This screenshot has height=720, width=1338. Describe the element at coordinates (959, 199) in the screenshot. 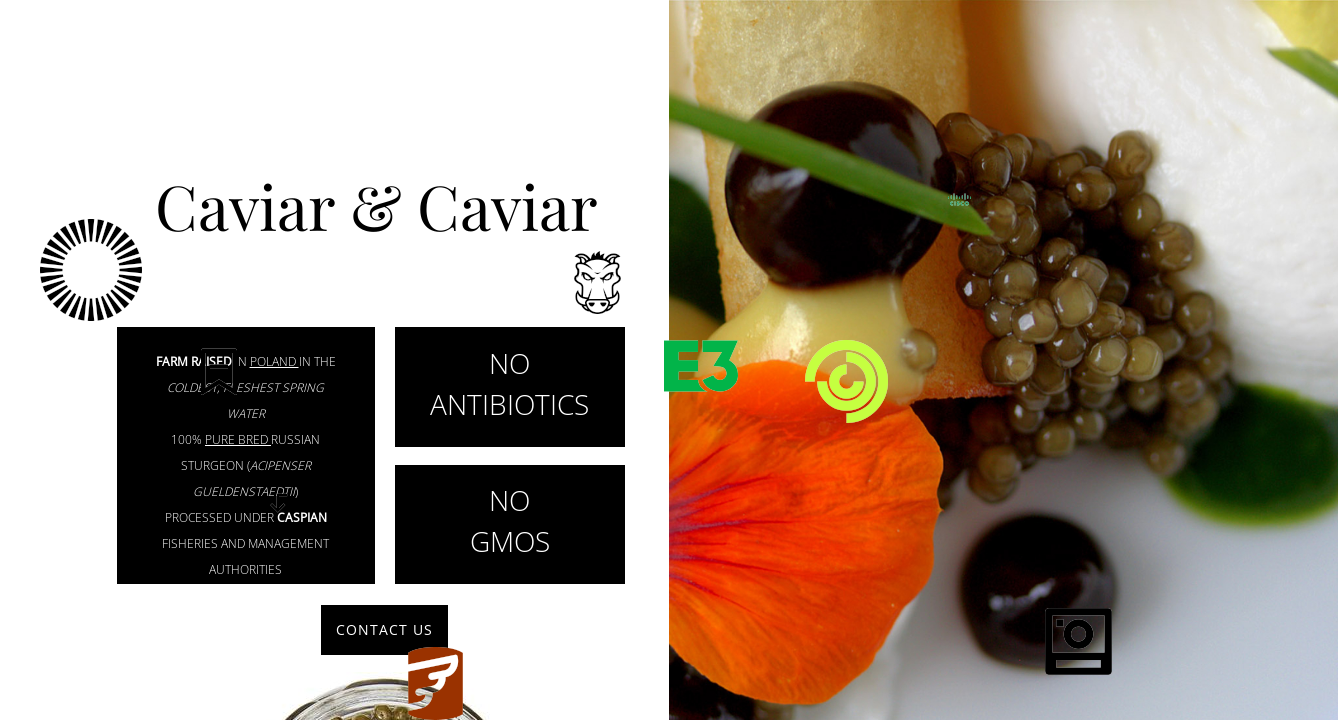

I see `Cisco company logo` at that location.